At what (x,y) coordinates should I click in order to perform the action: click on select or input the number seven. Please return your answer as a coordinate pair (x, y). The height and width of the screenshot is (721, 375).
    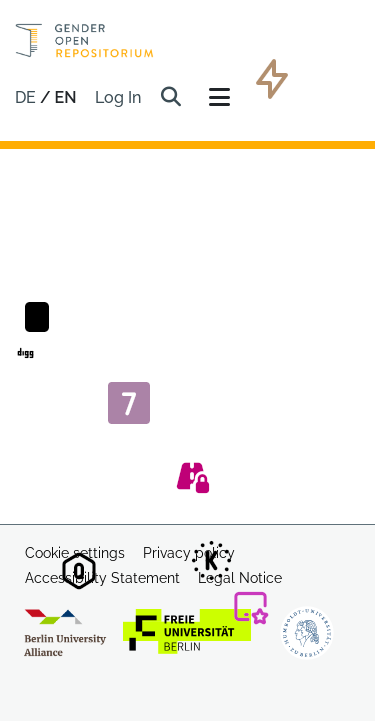
    Looking at the image, I should click on (129, 403).